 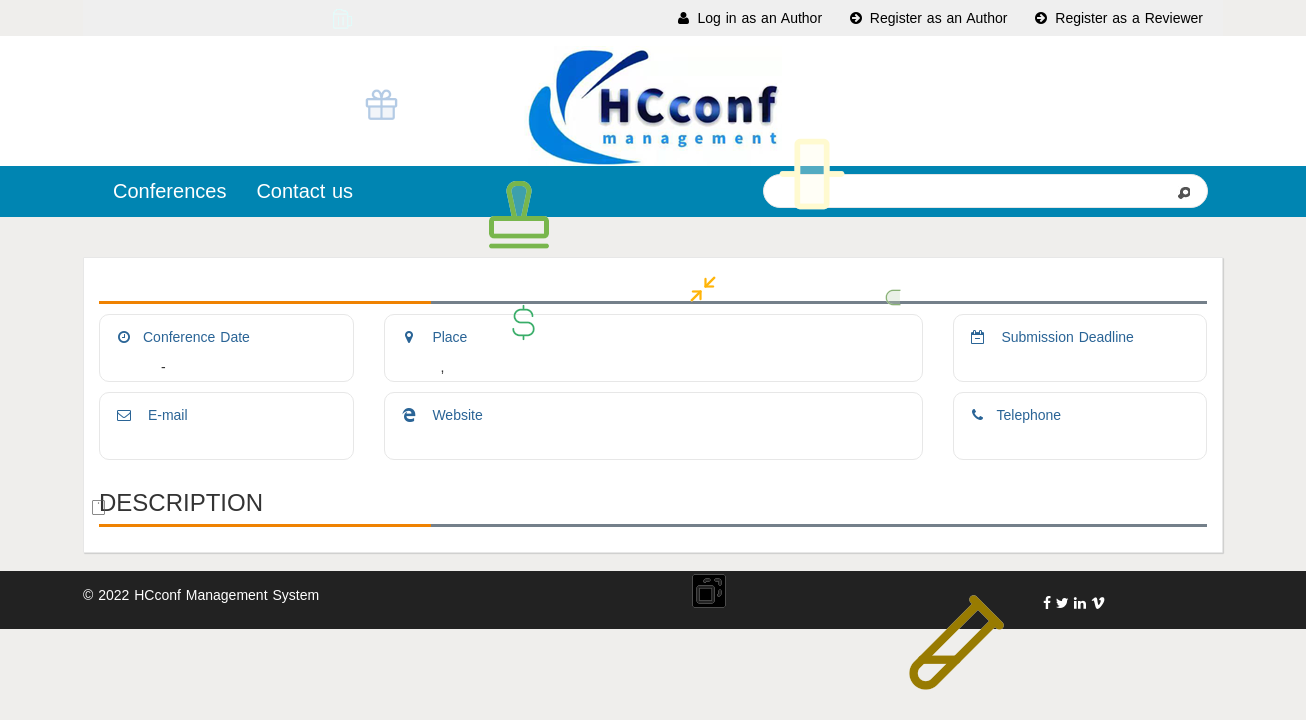 What do you see at coordinates (523, 322) in the screenshot?
I see `view account balance or financial information` at bounding box center [523, 322].